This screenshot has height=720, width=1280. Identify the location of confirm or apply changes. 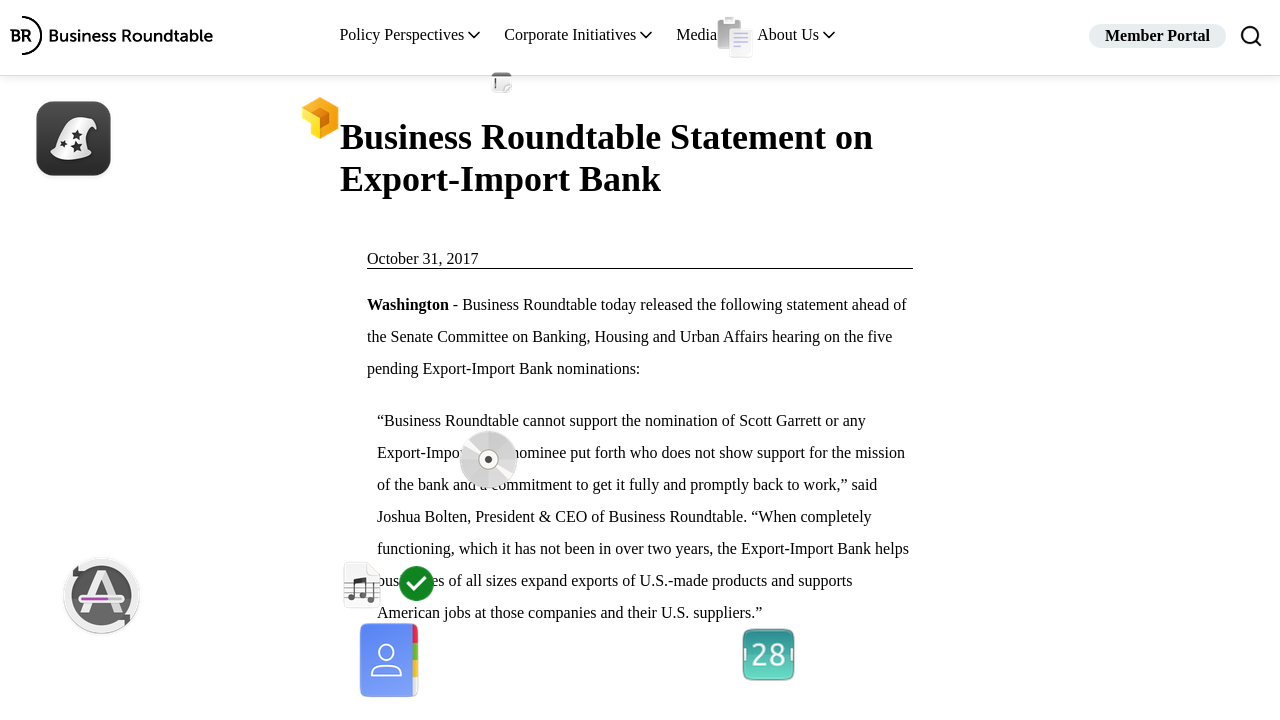
(416, 583).